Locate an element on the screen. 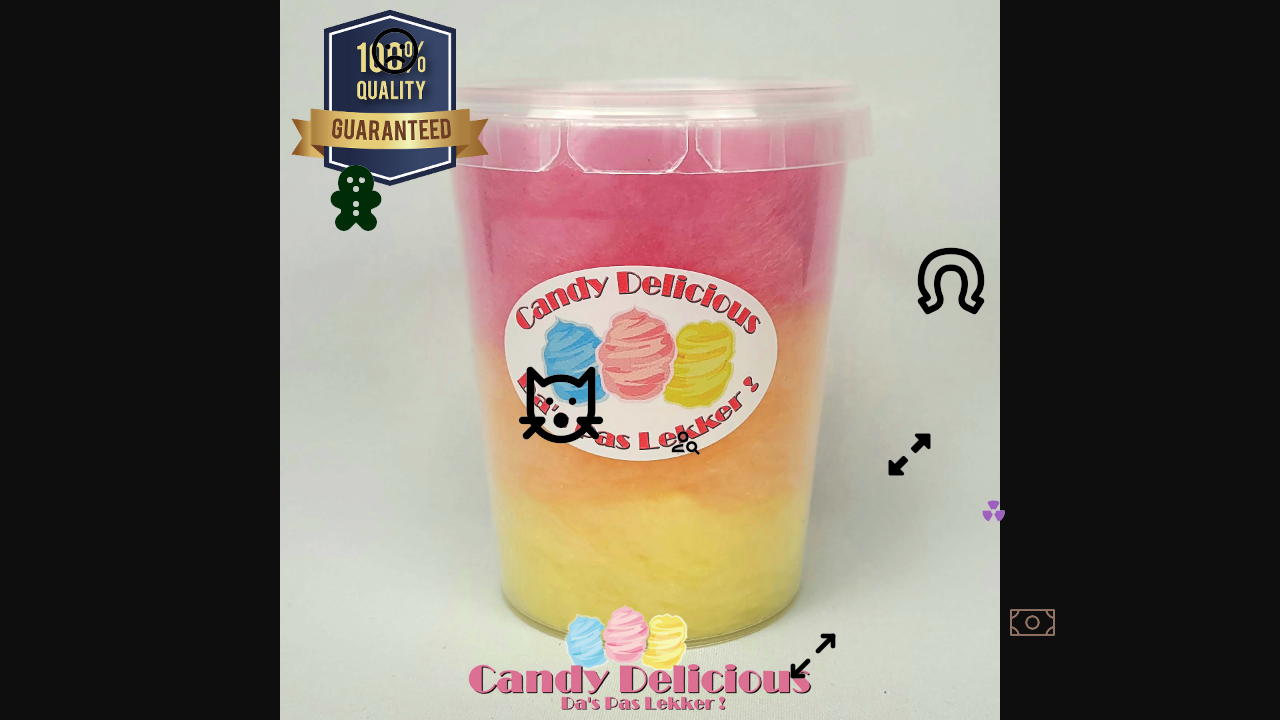 The width and height of the screenshot is (1280, 720). indicates negative feedback or dissatisfaction is located at coordinates (395, 51).